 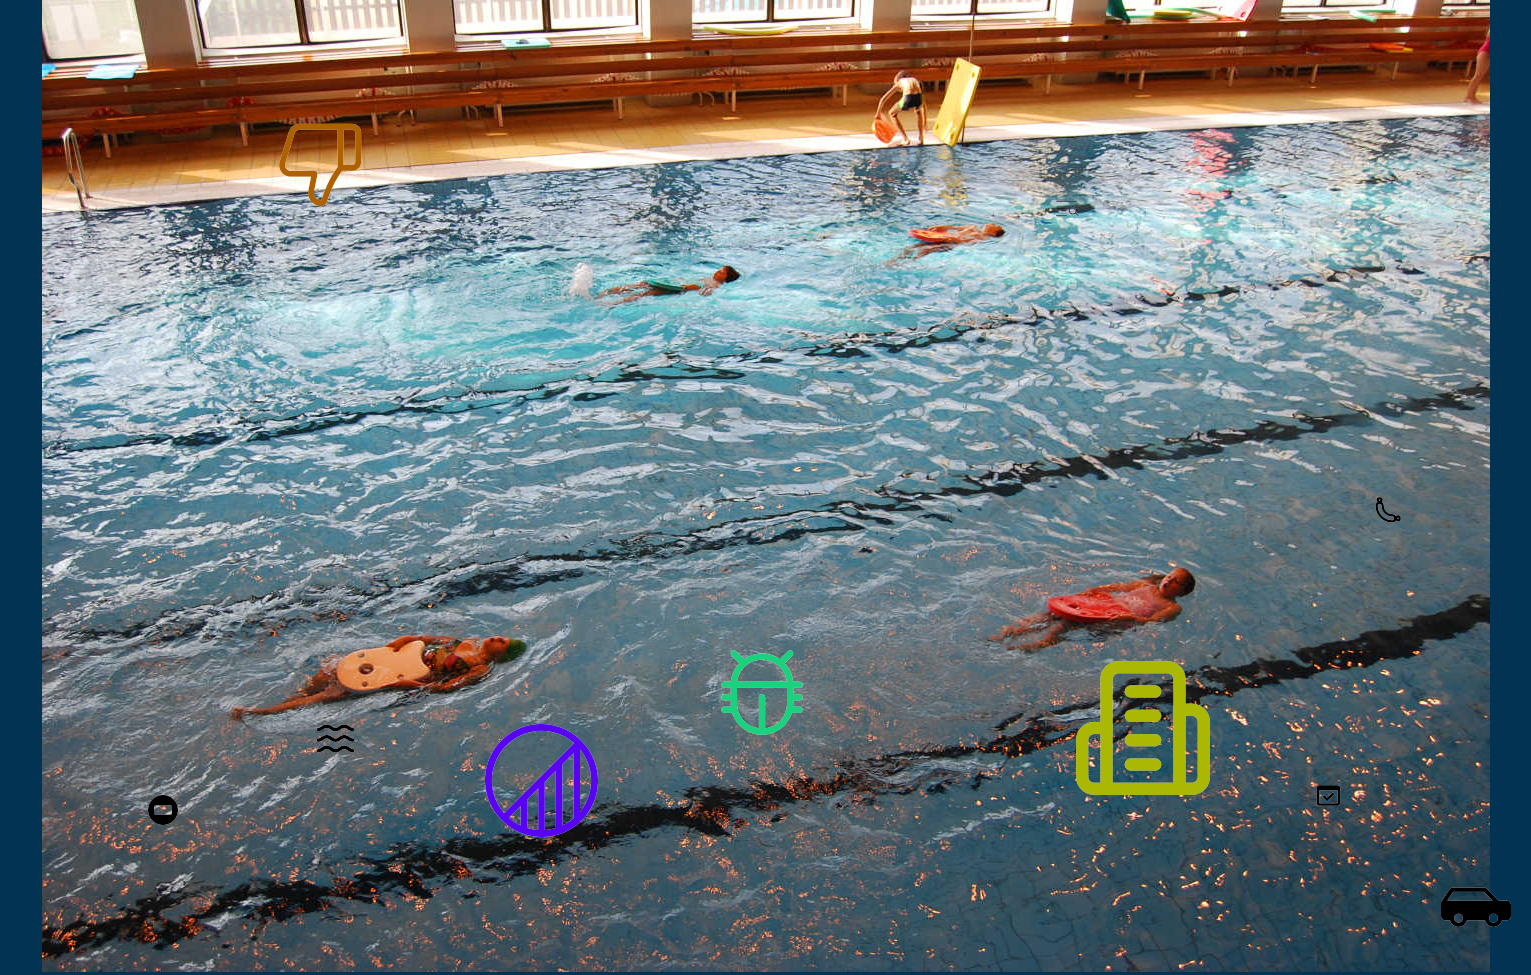 I want to click on search within a list or document, so click(x=1066, y=208).